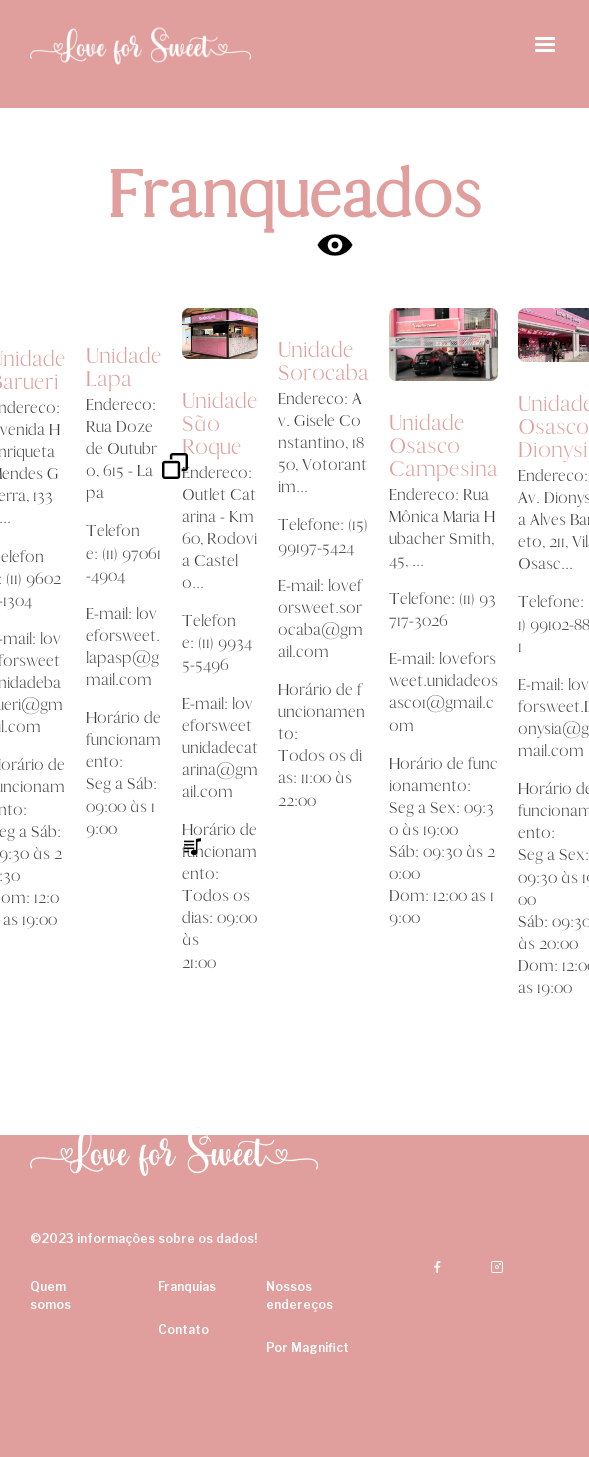 The image size is (589, 1457). What do you see at coordinates (175, 466) in the screenshot?
I see `copy to clipboard` at bounding box center [175, 466].